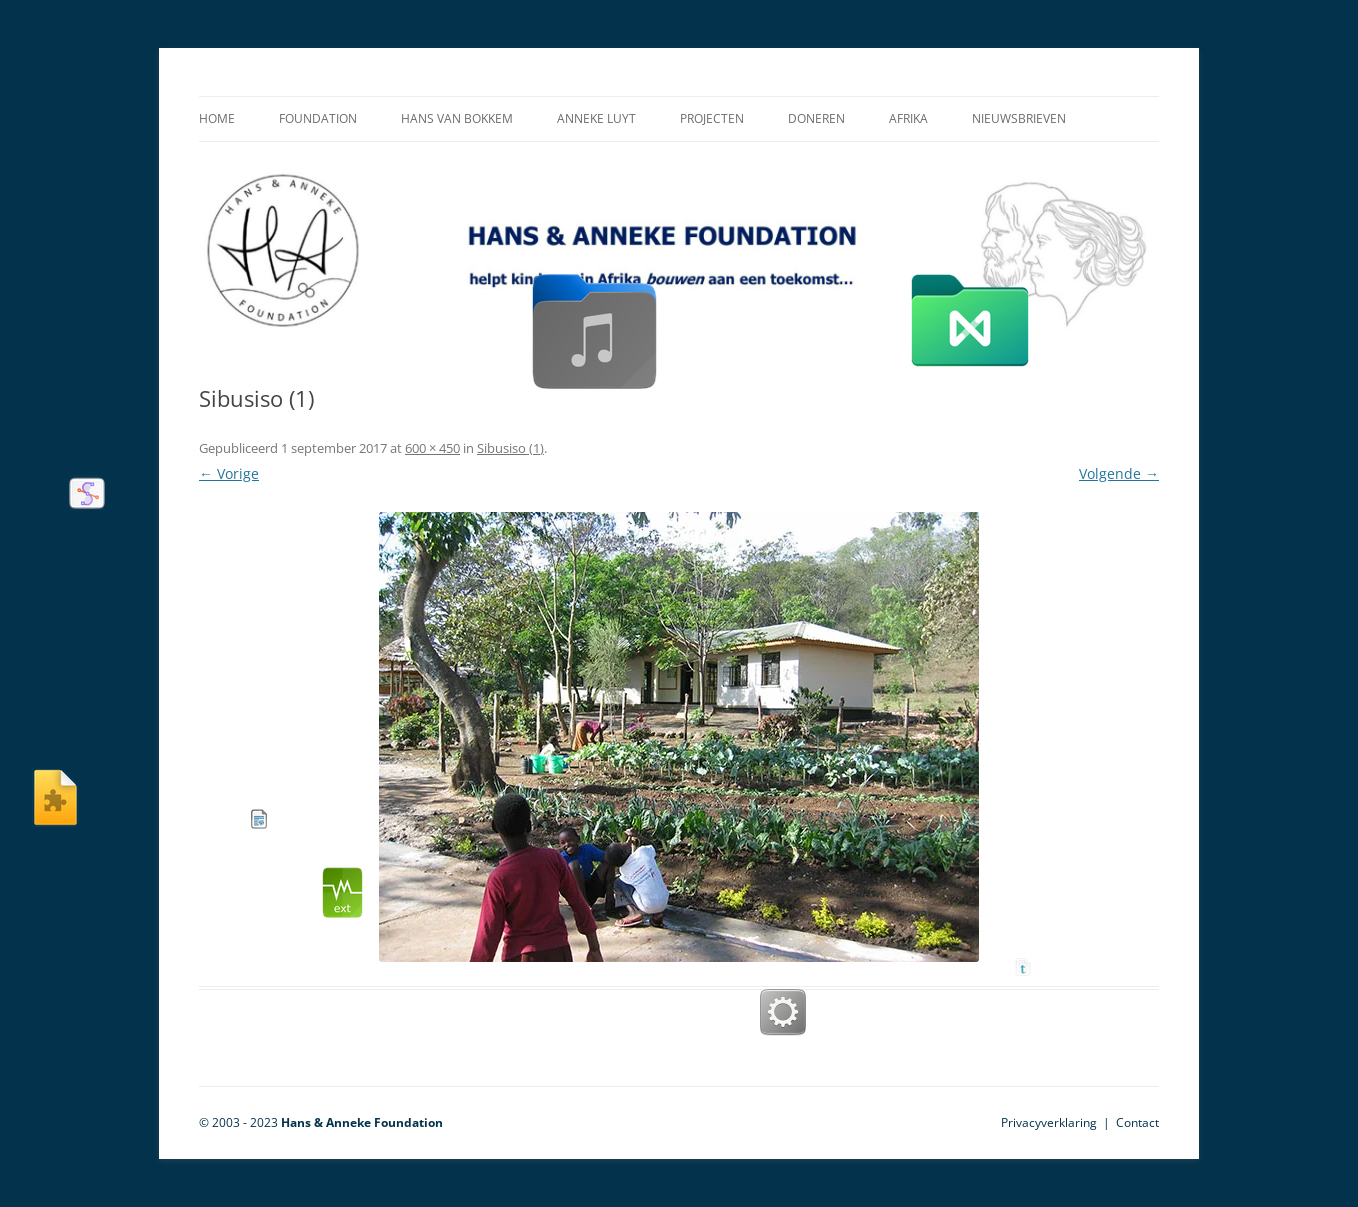 The width and height of the screenshot is (1358, 1207). I want to click on open a web template document file, so click(259, 819).